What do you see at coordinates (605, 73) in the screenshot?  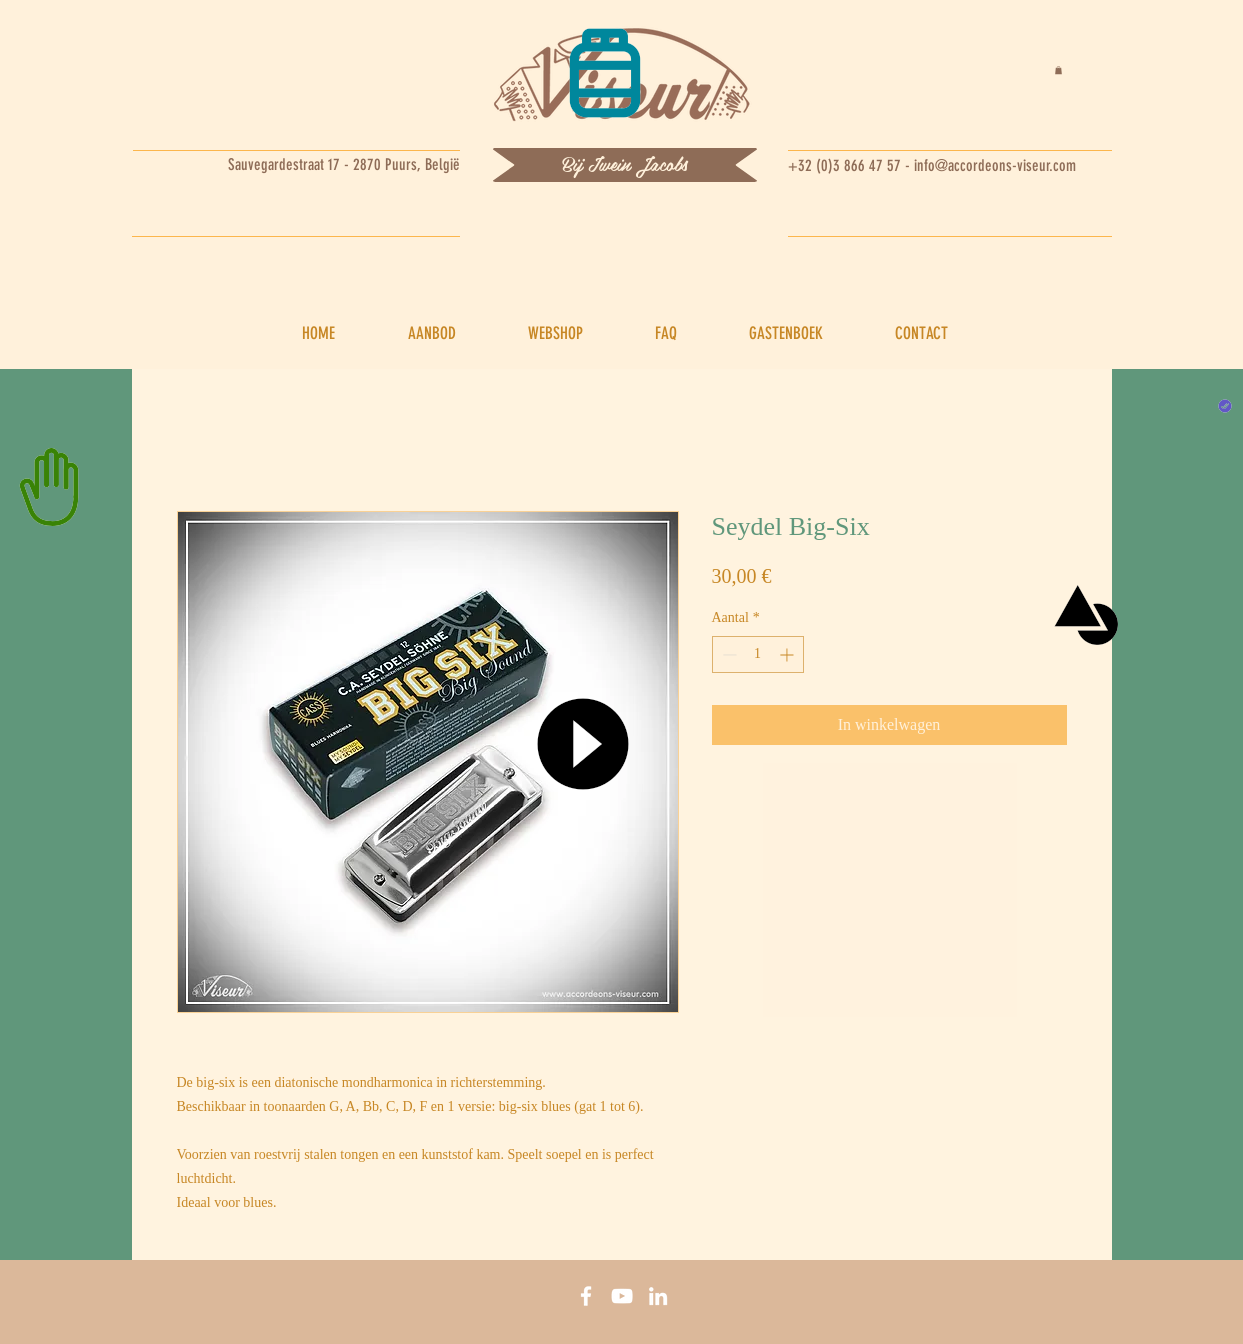 I see `view or manage stored items` at bounding box center [605, 73].